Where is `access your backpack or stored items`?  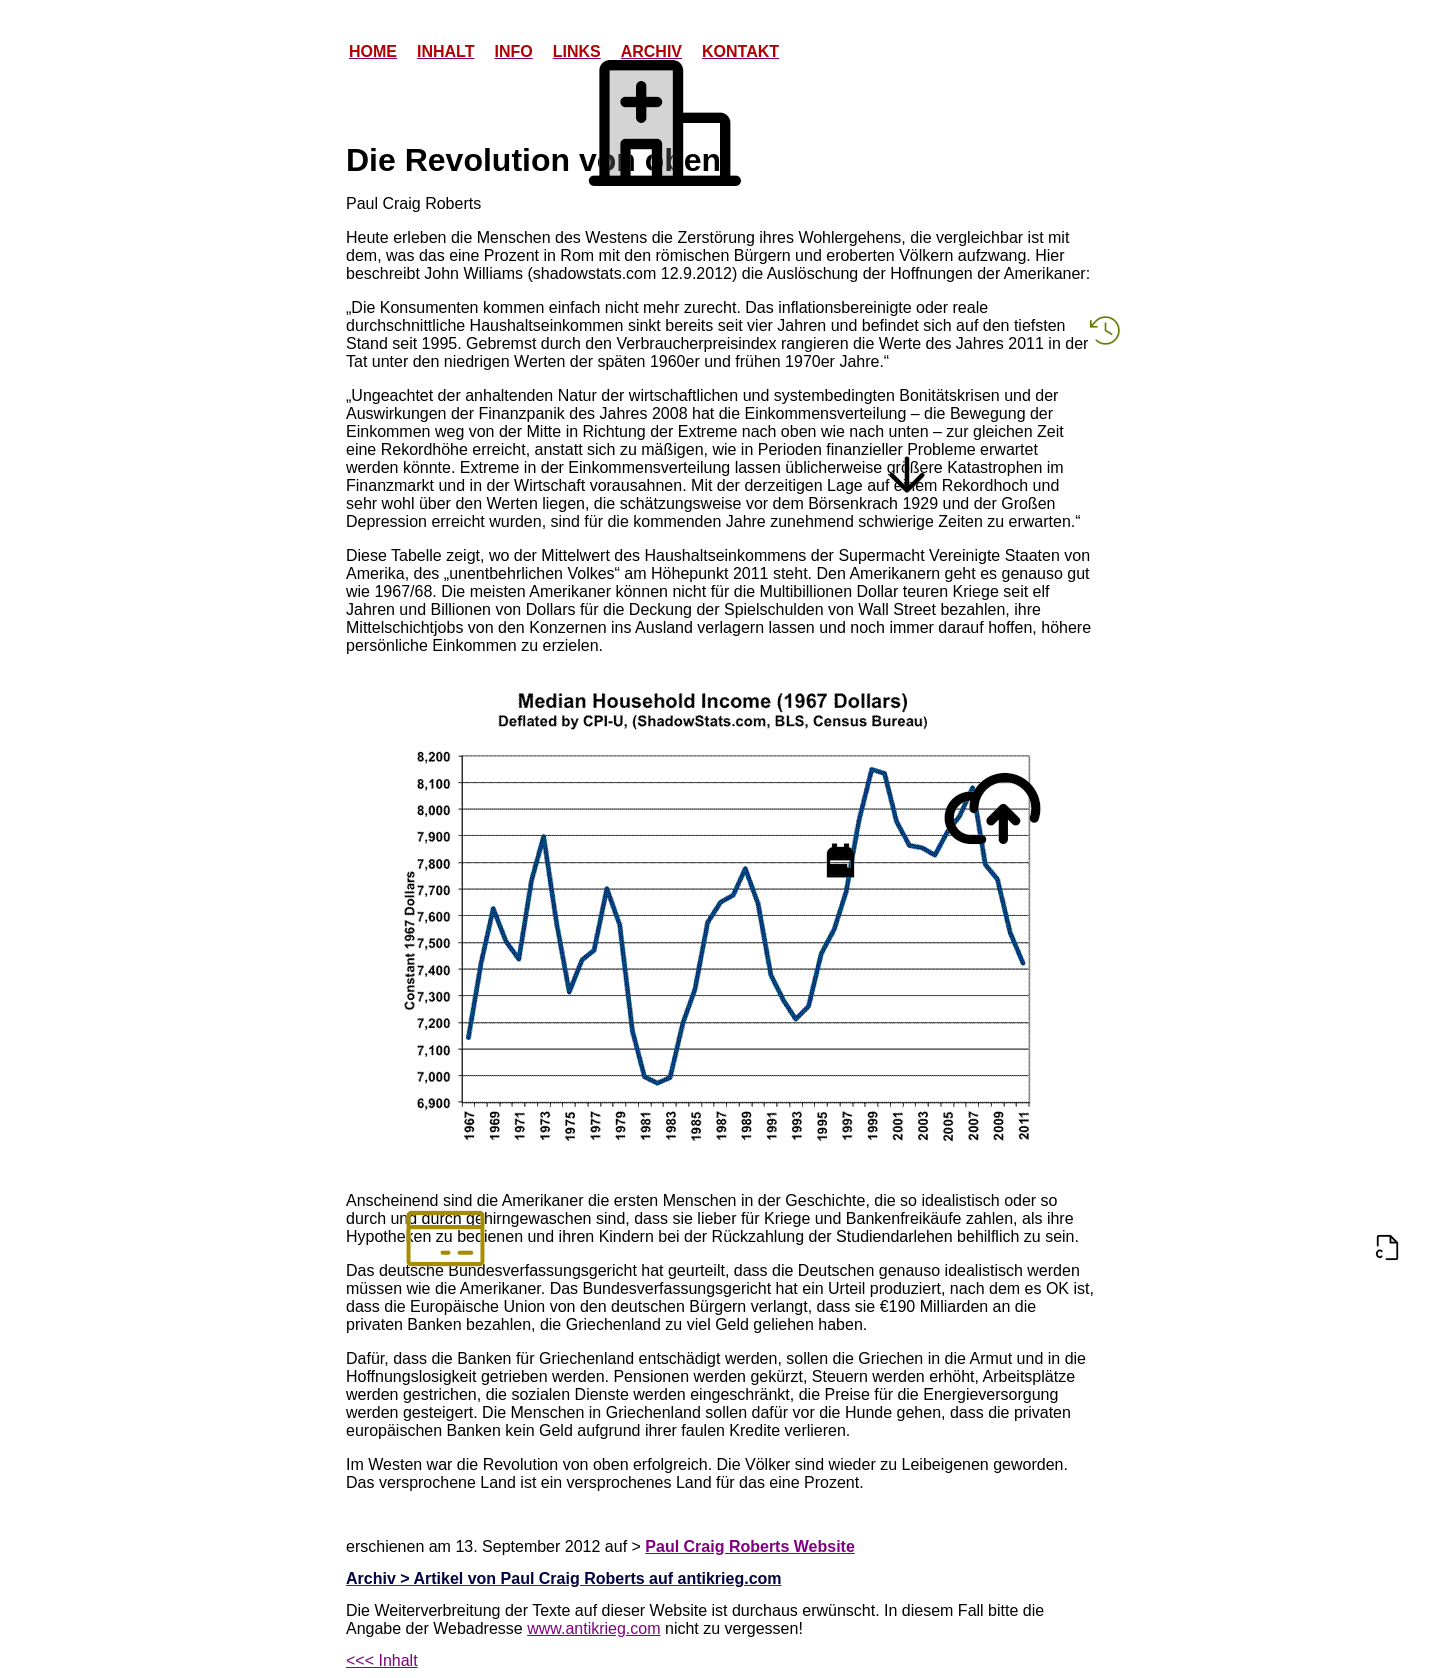 access your backpack or stored items is located at coordinates (840, 860).